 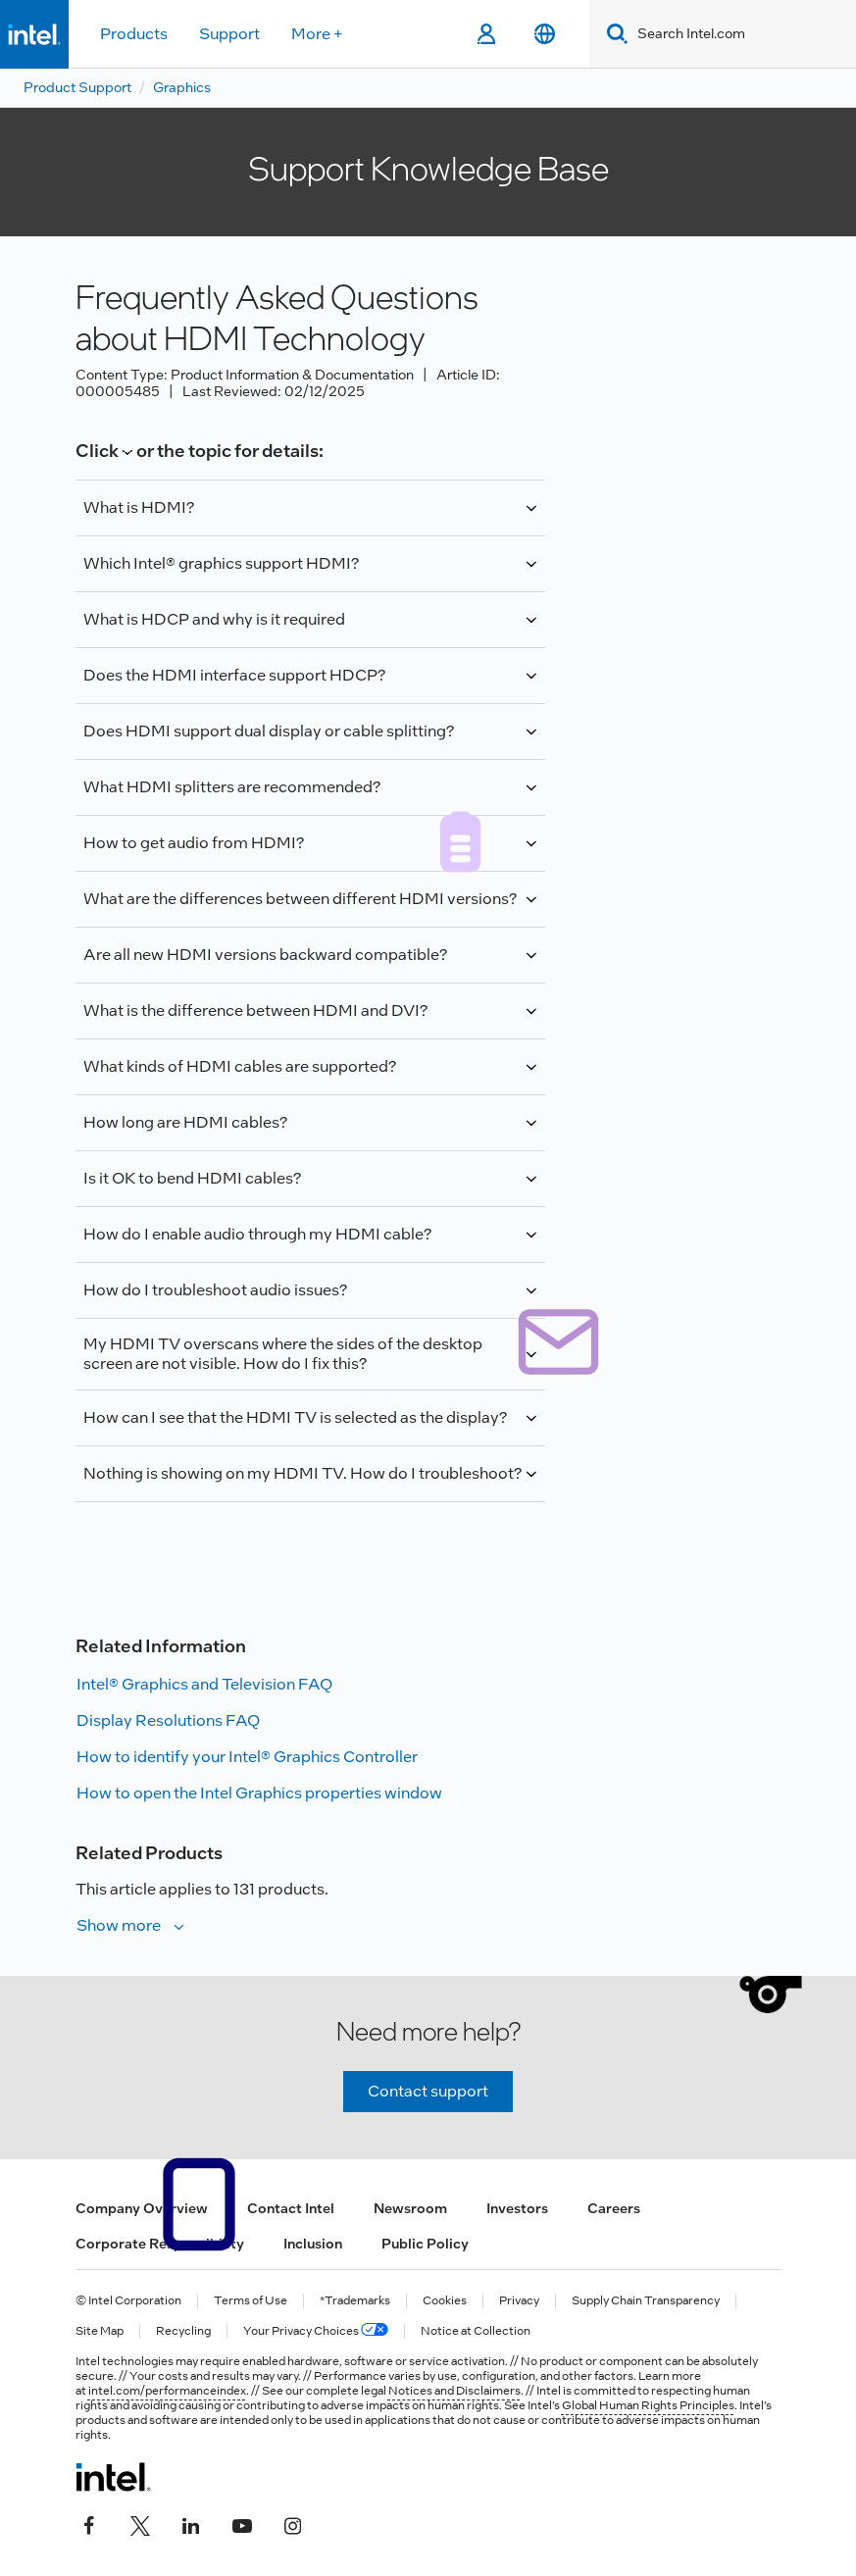 What do you see at coordinates (460, 841) in the screenshot?
I see `indicates medium battery level (approximately 60%)` at bounding box center [460, 841].